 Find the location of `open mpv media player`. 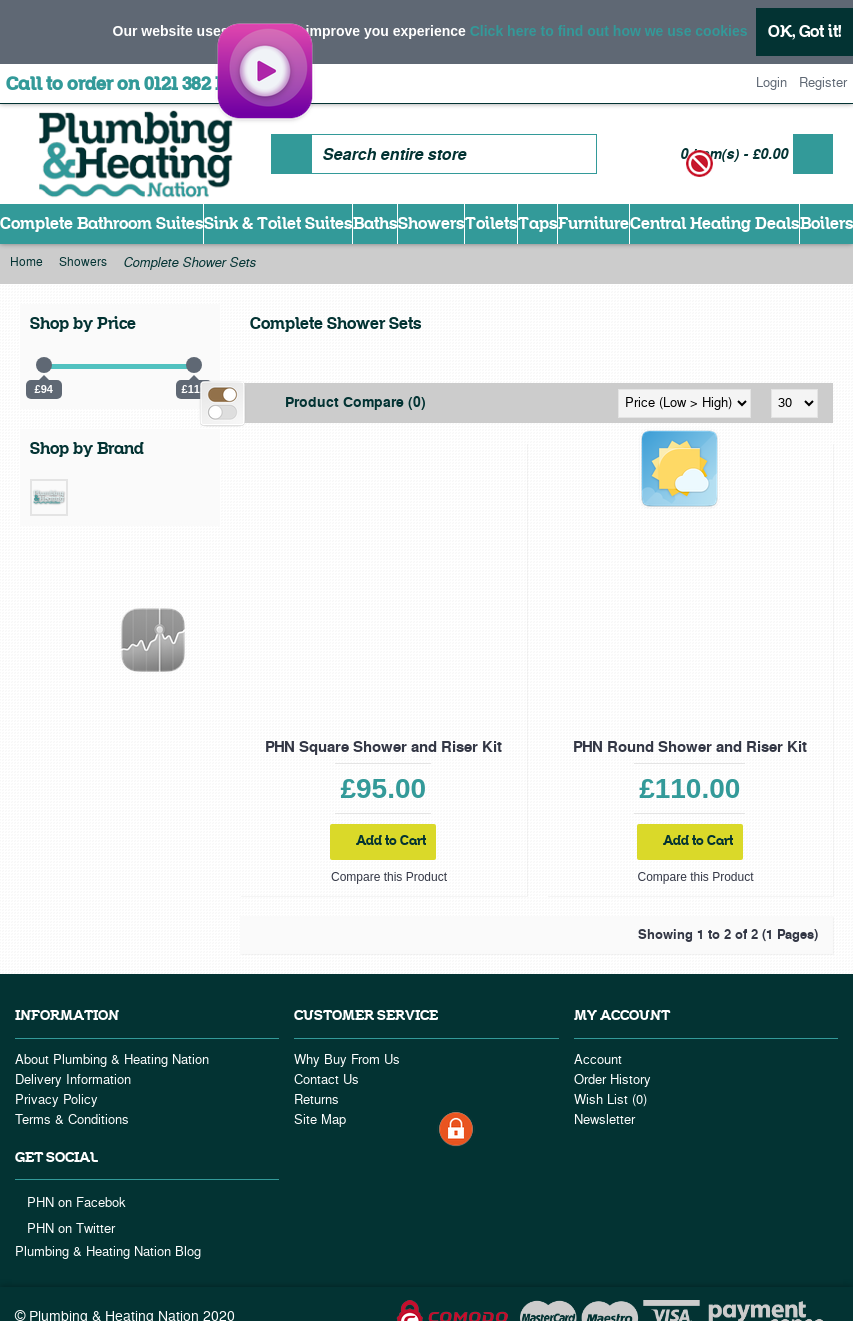

open mpv media player is located at coordinates (265, 71).